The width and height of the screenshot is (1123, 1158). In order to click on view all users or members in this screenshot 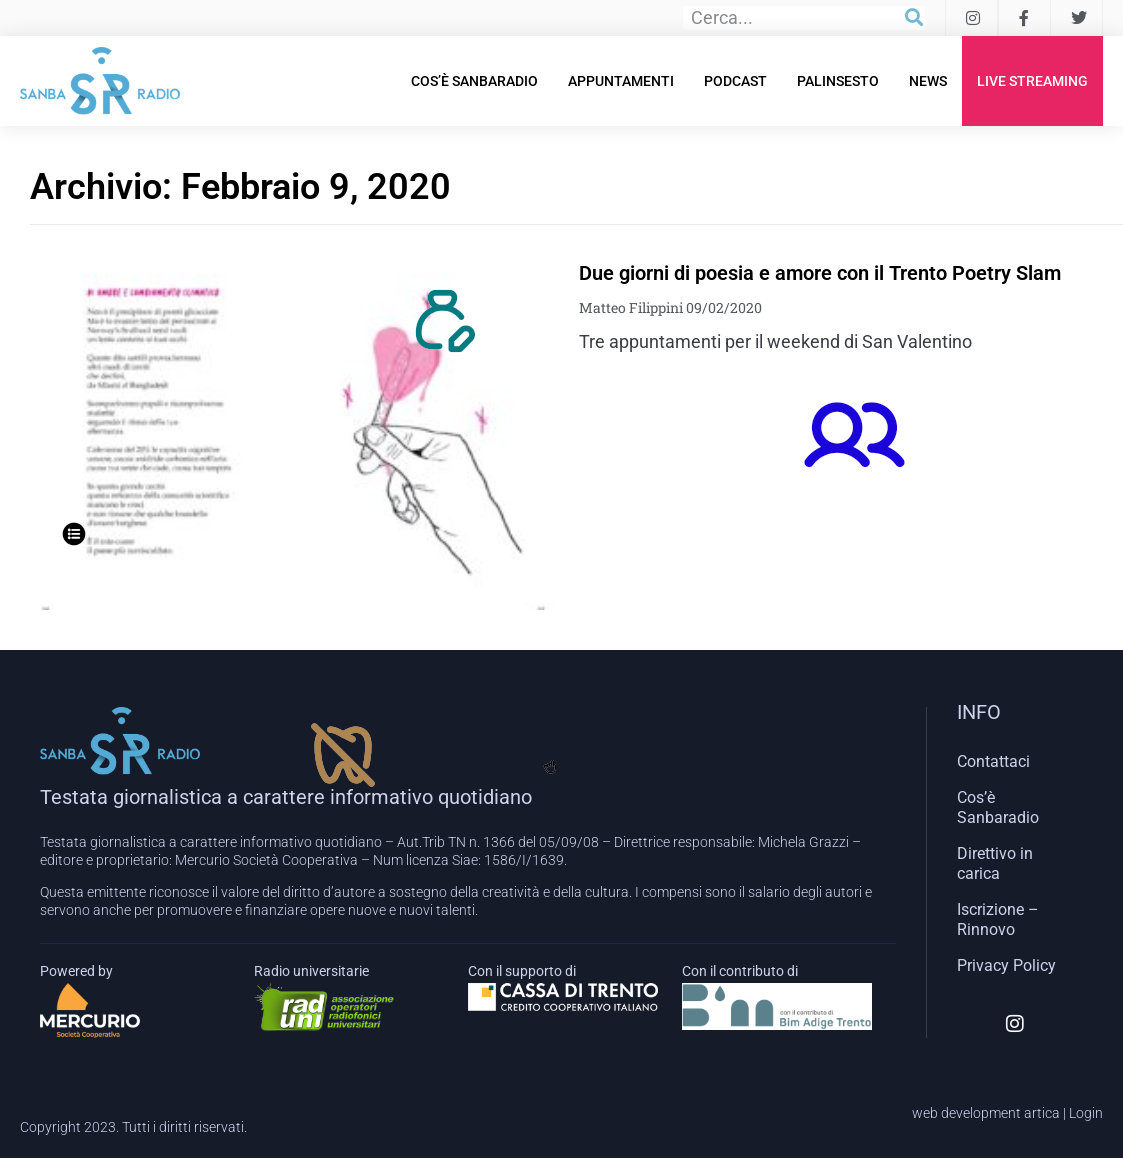, I will do `click(854, 435)`.